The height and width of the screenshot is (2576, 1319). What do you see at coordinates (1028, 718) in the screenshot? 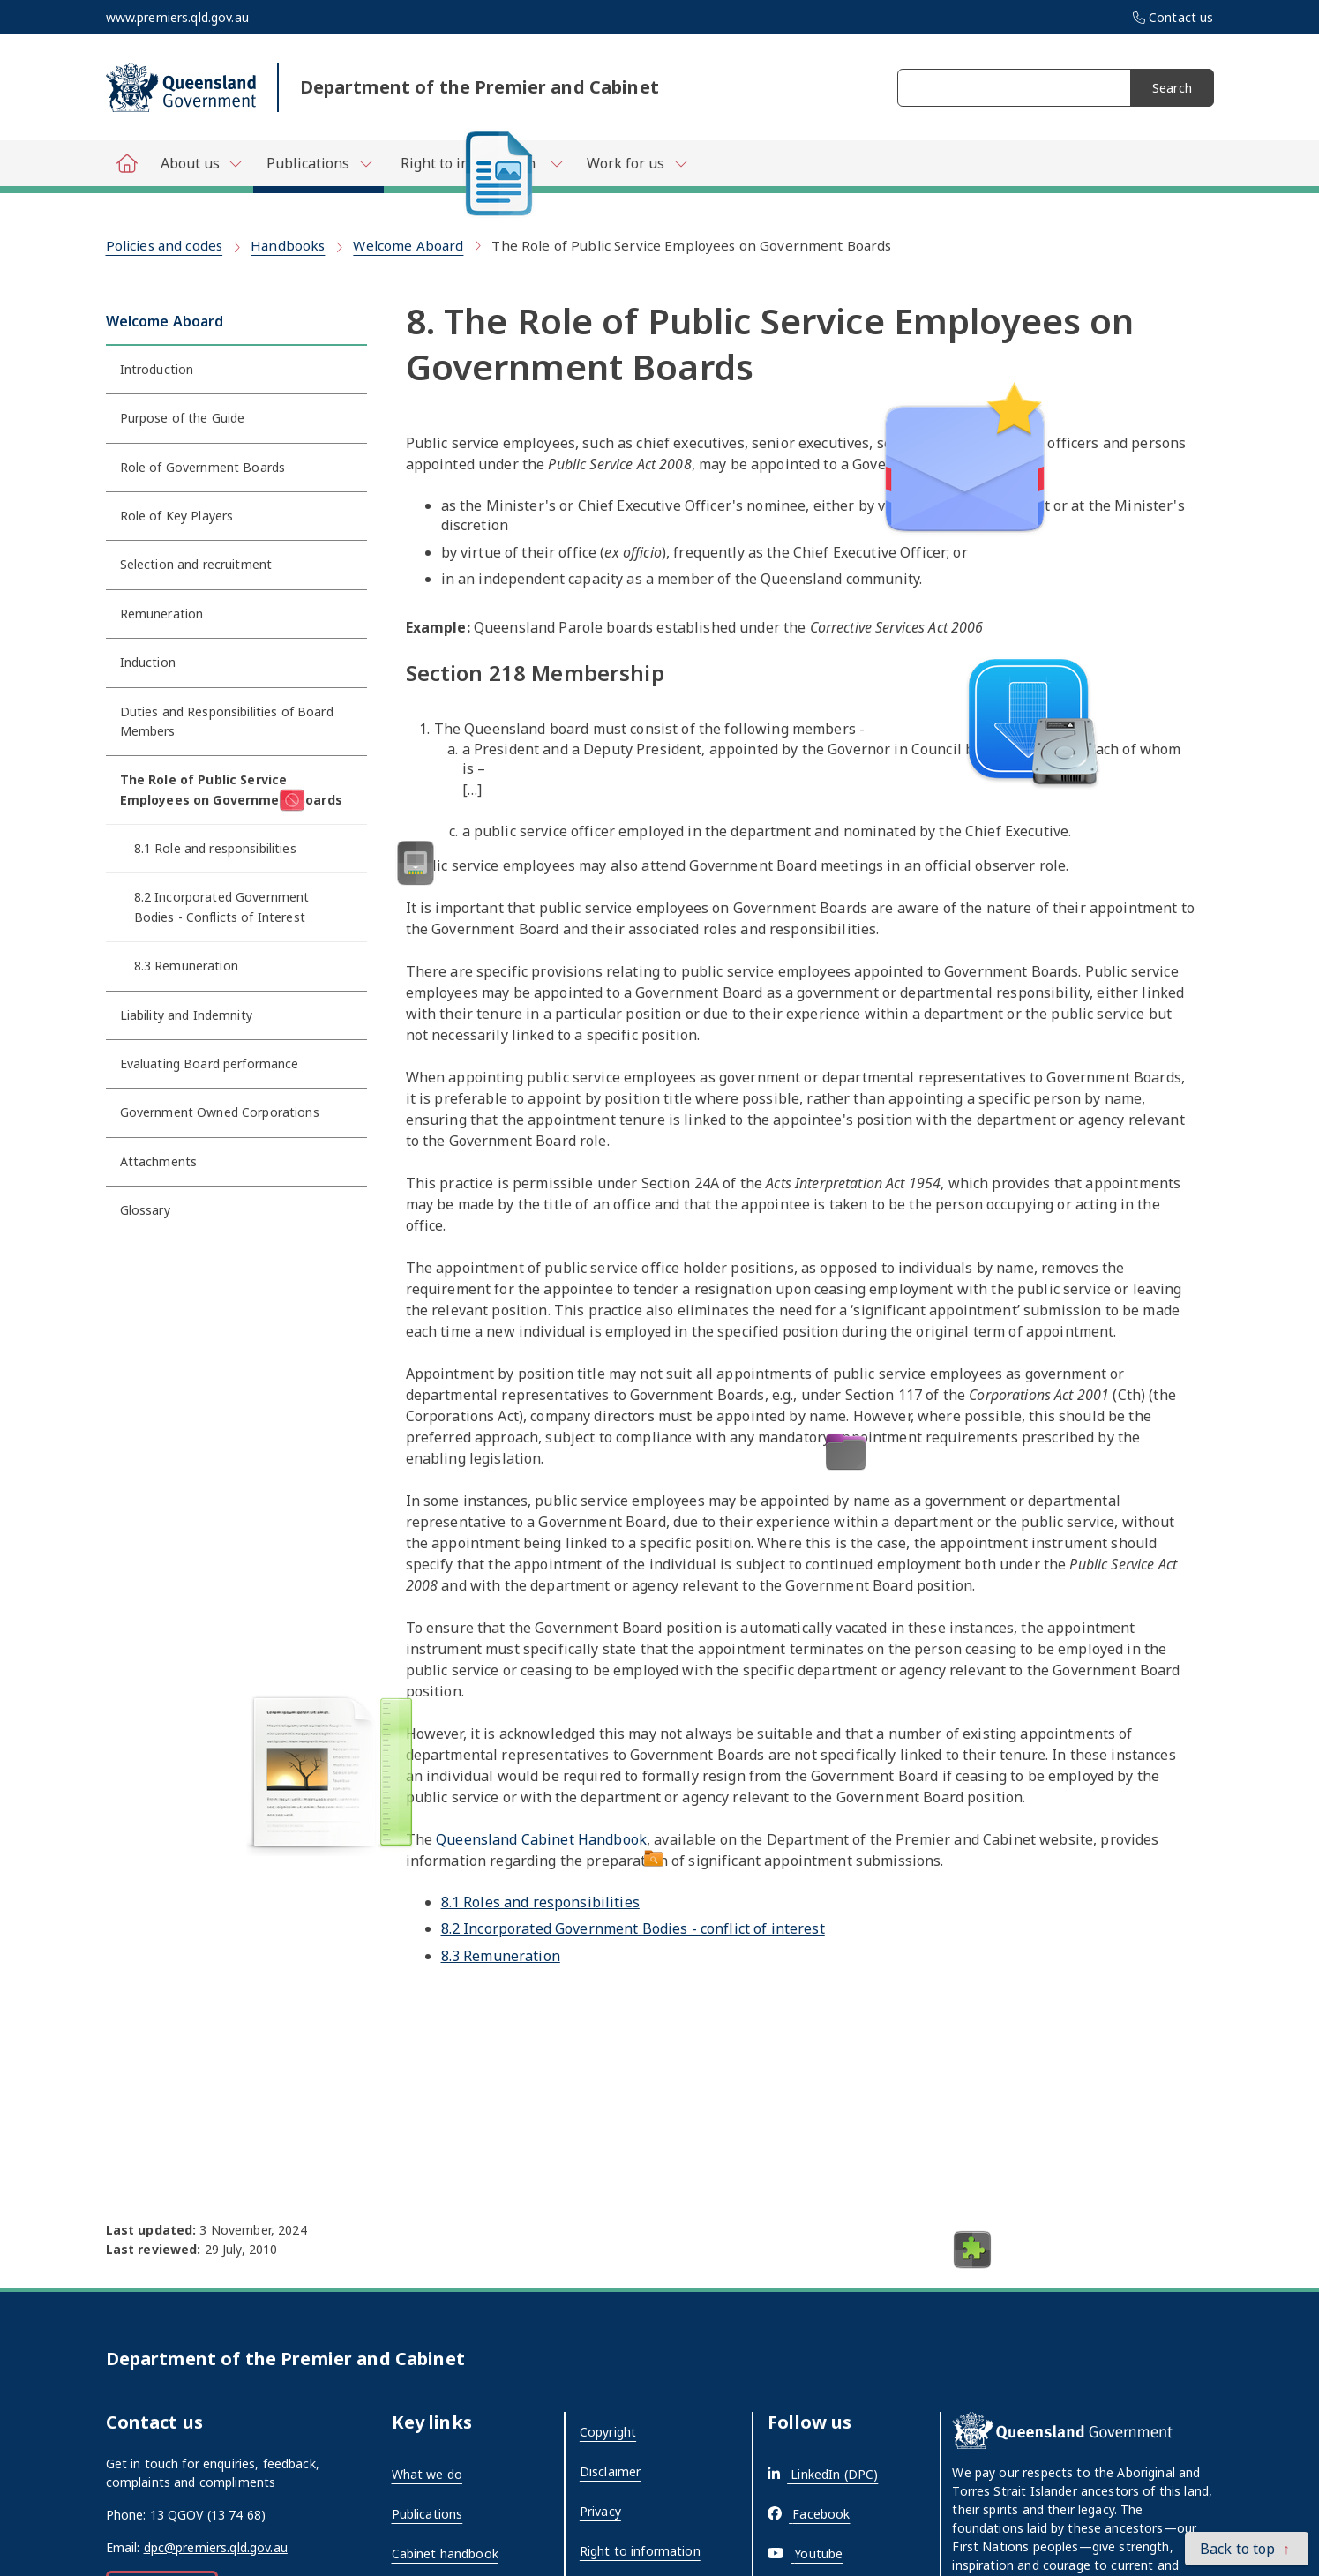
I see `install or update system software` at bounding box center [1028, 718].